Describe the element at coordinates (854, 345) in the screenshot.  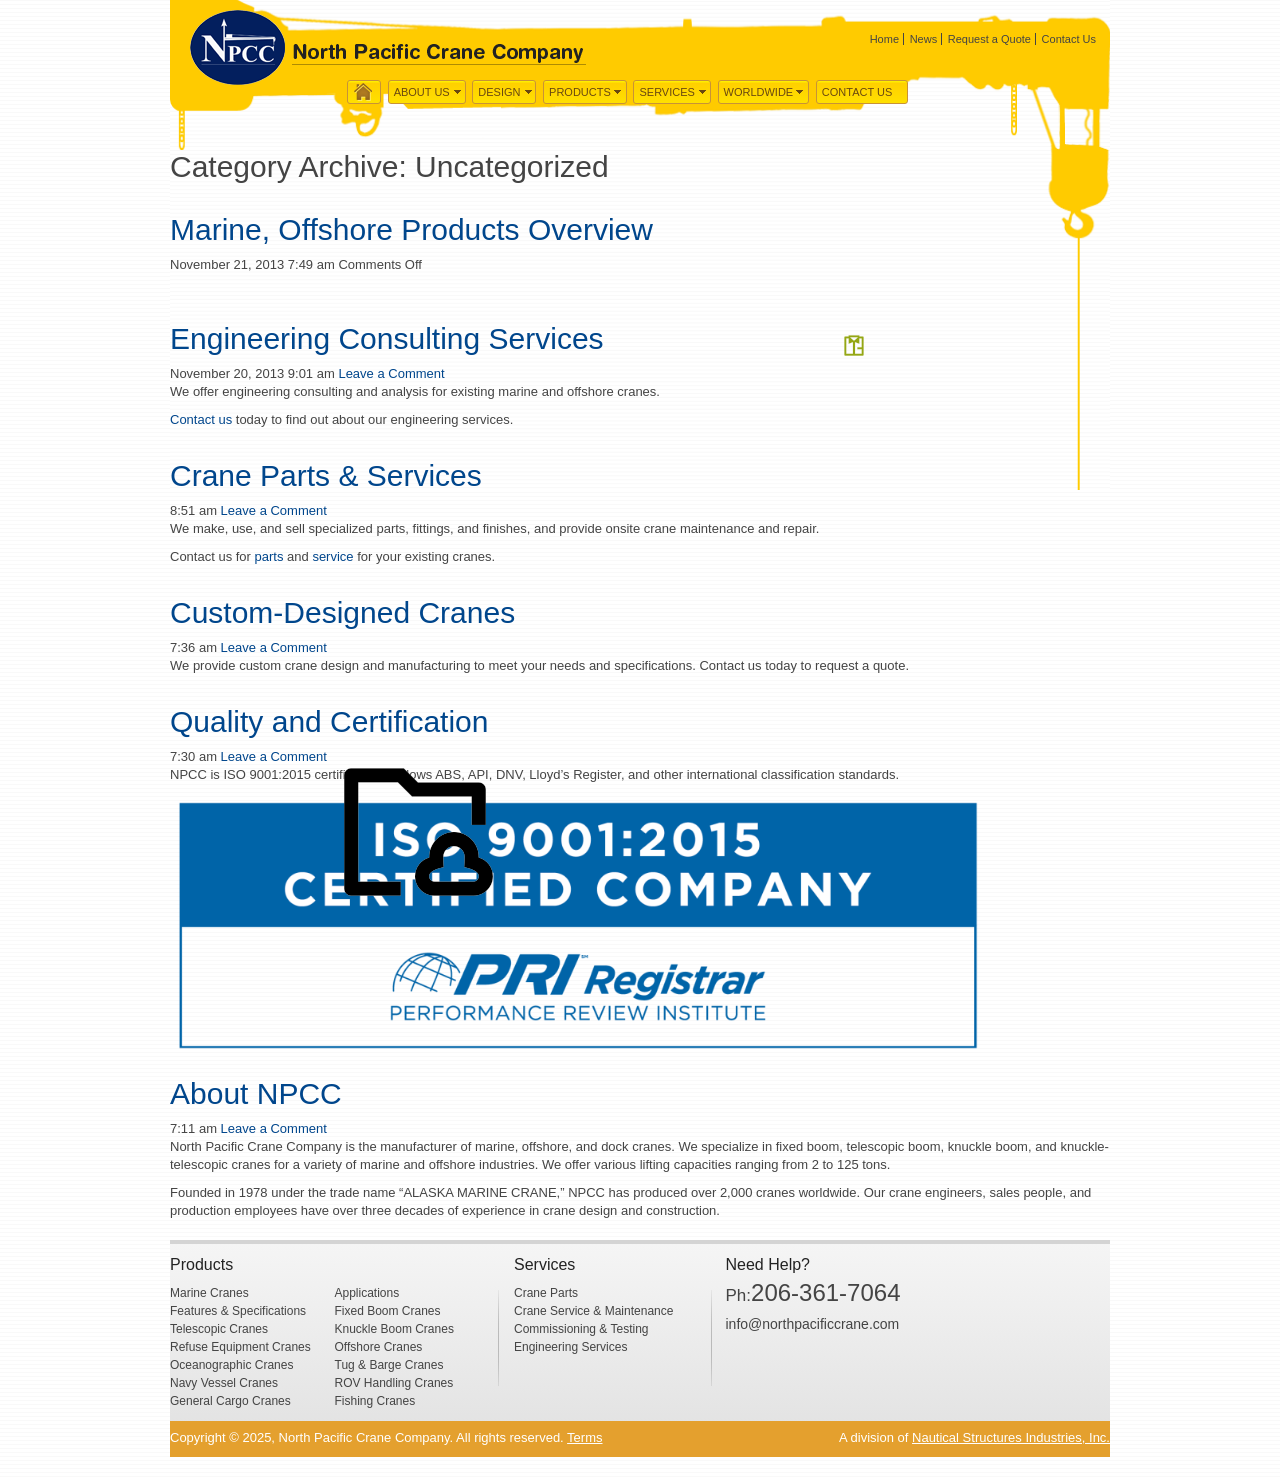
I see `view clothing or apparel options` at that location.